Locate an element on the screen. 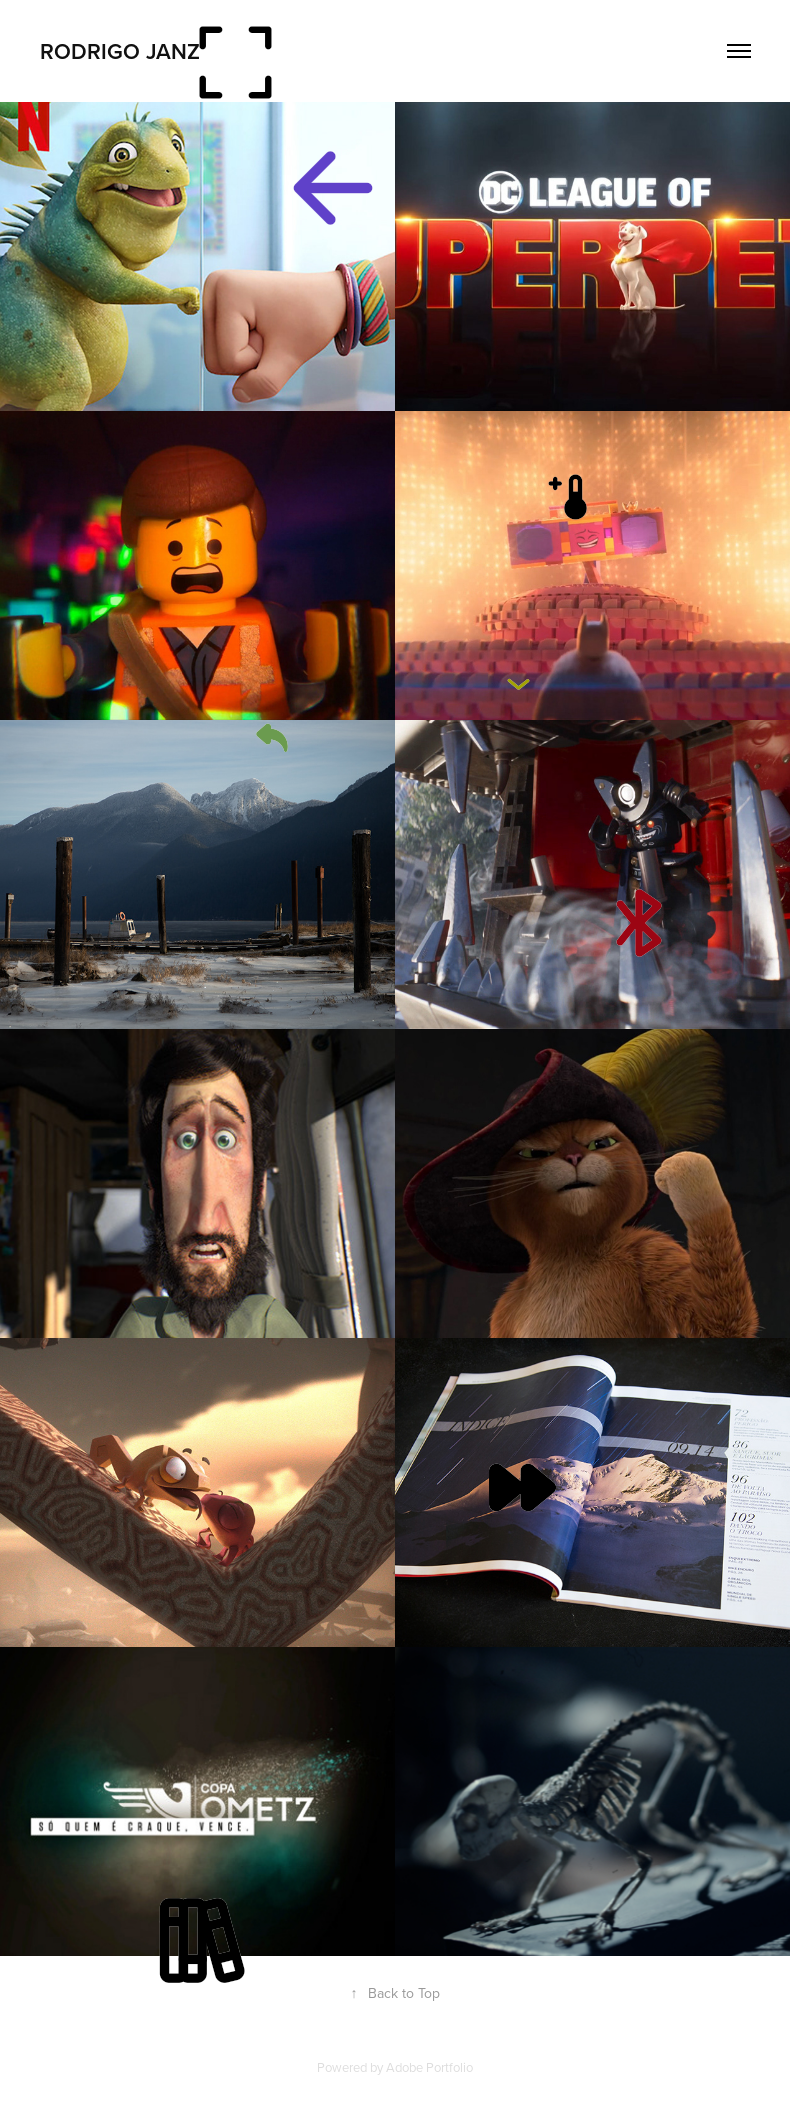 This screenshot has height=2105, width=790. skip to the next track is located at coordinates (518, 1487).